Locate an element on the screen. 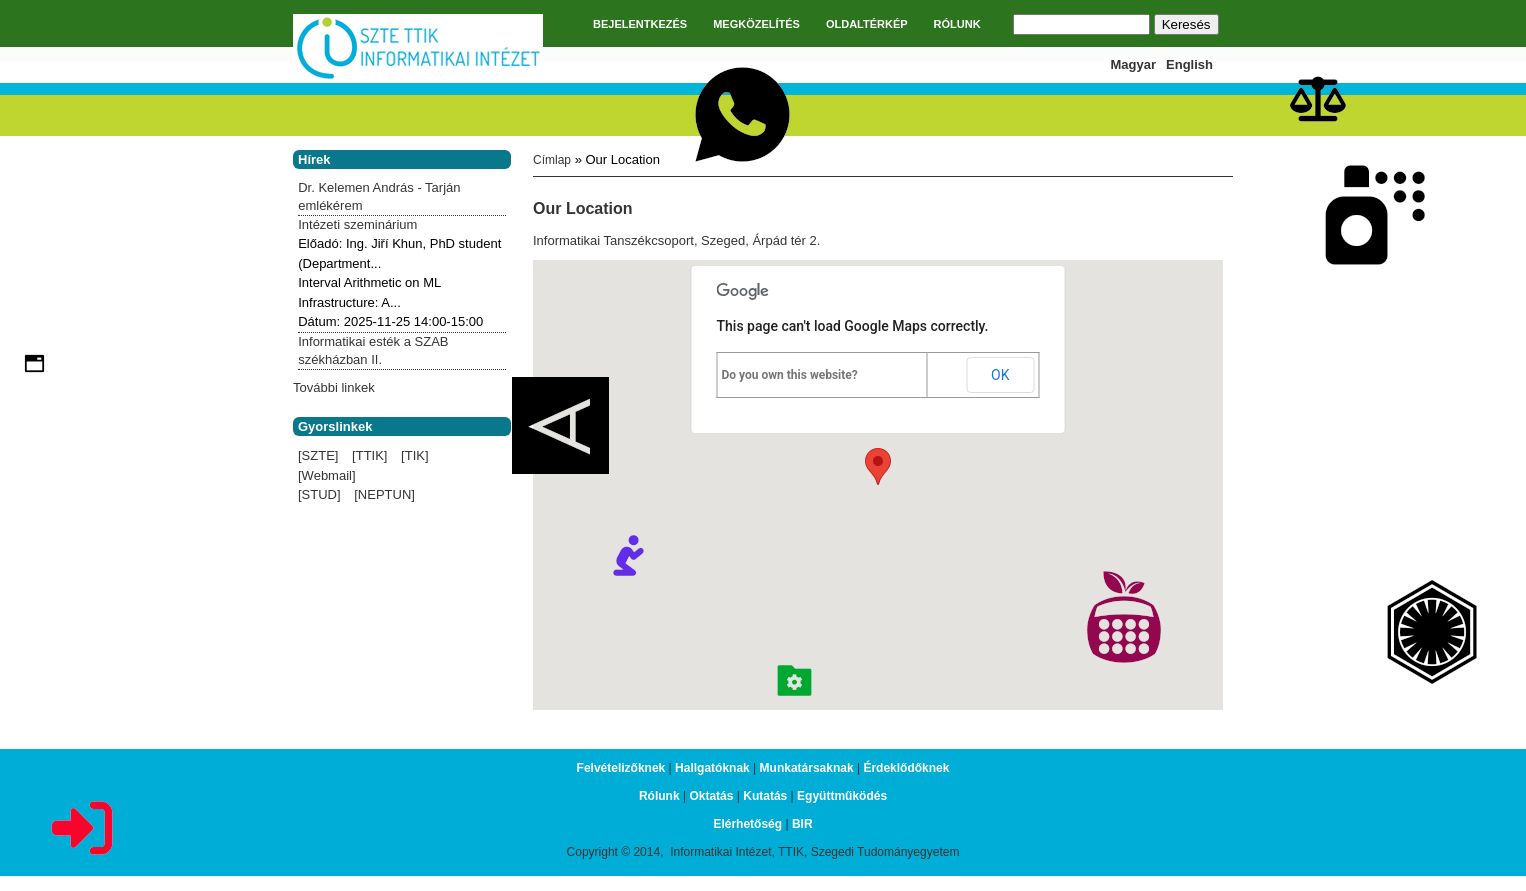 The width and height of the screenshot is (1526, 891). indicates a prayer or meditation feature is located at coordinates (628, 555).